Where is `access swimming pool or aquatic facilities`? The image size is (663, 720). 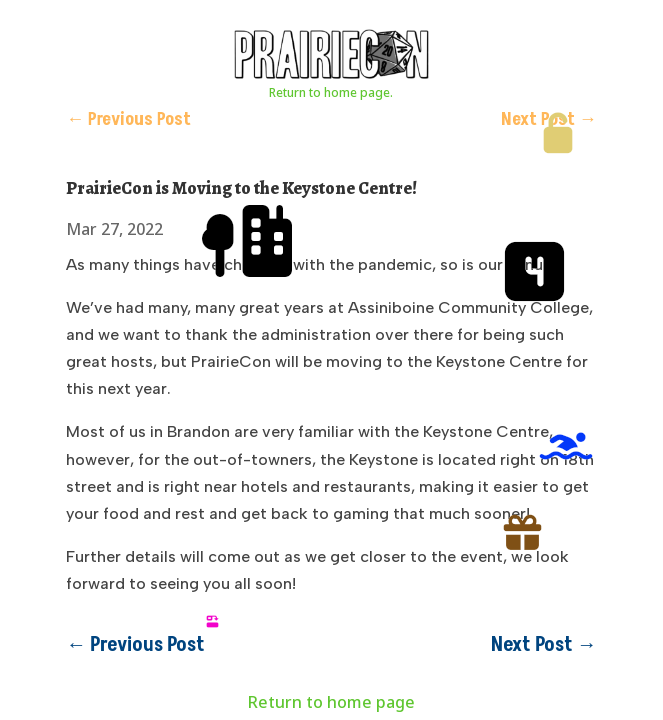
access swimming pool or aquatic facilities is located at coordinates (566, 446).